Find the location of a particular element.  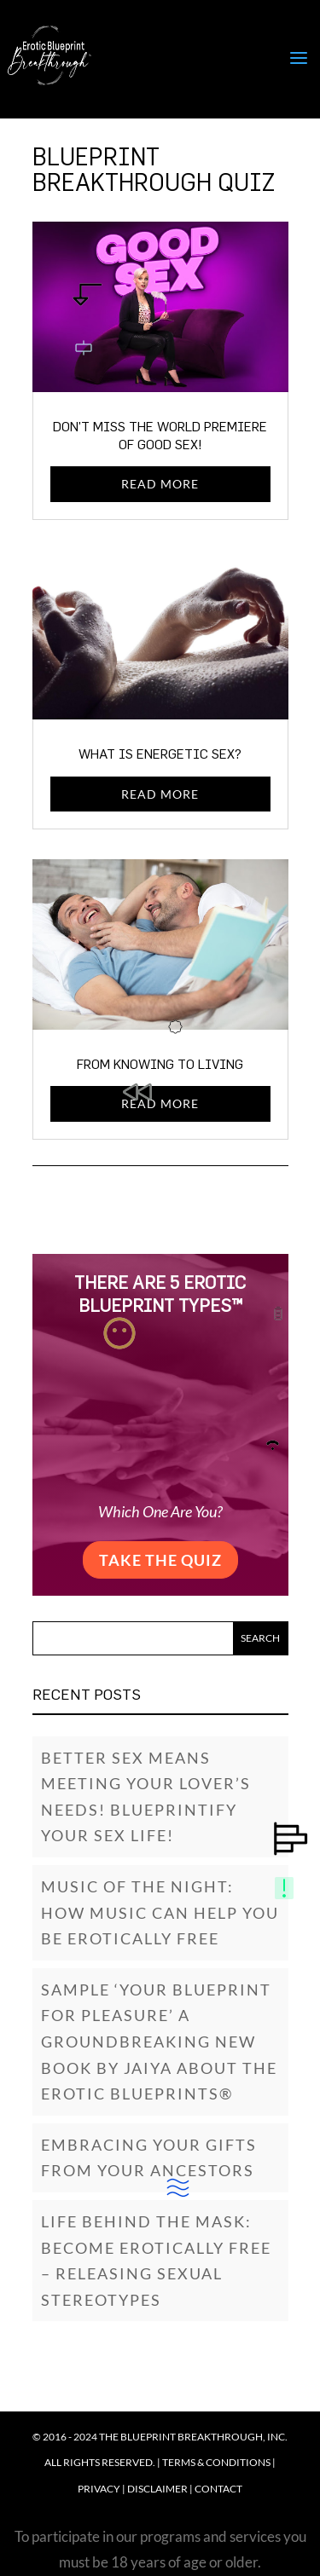

skip to previous track is located at coordinates (137, 1092).